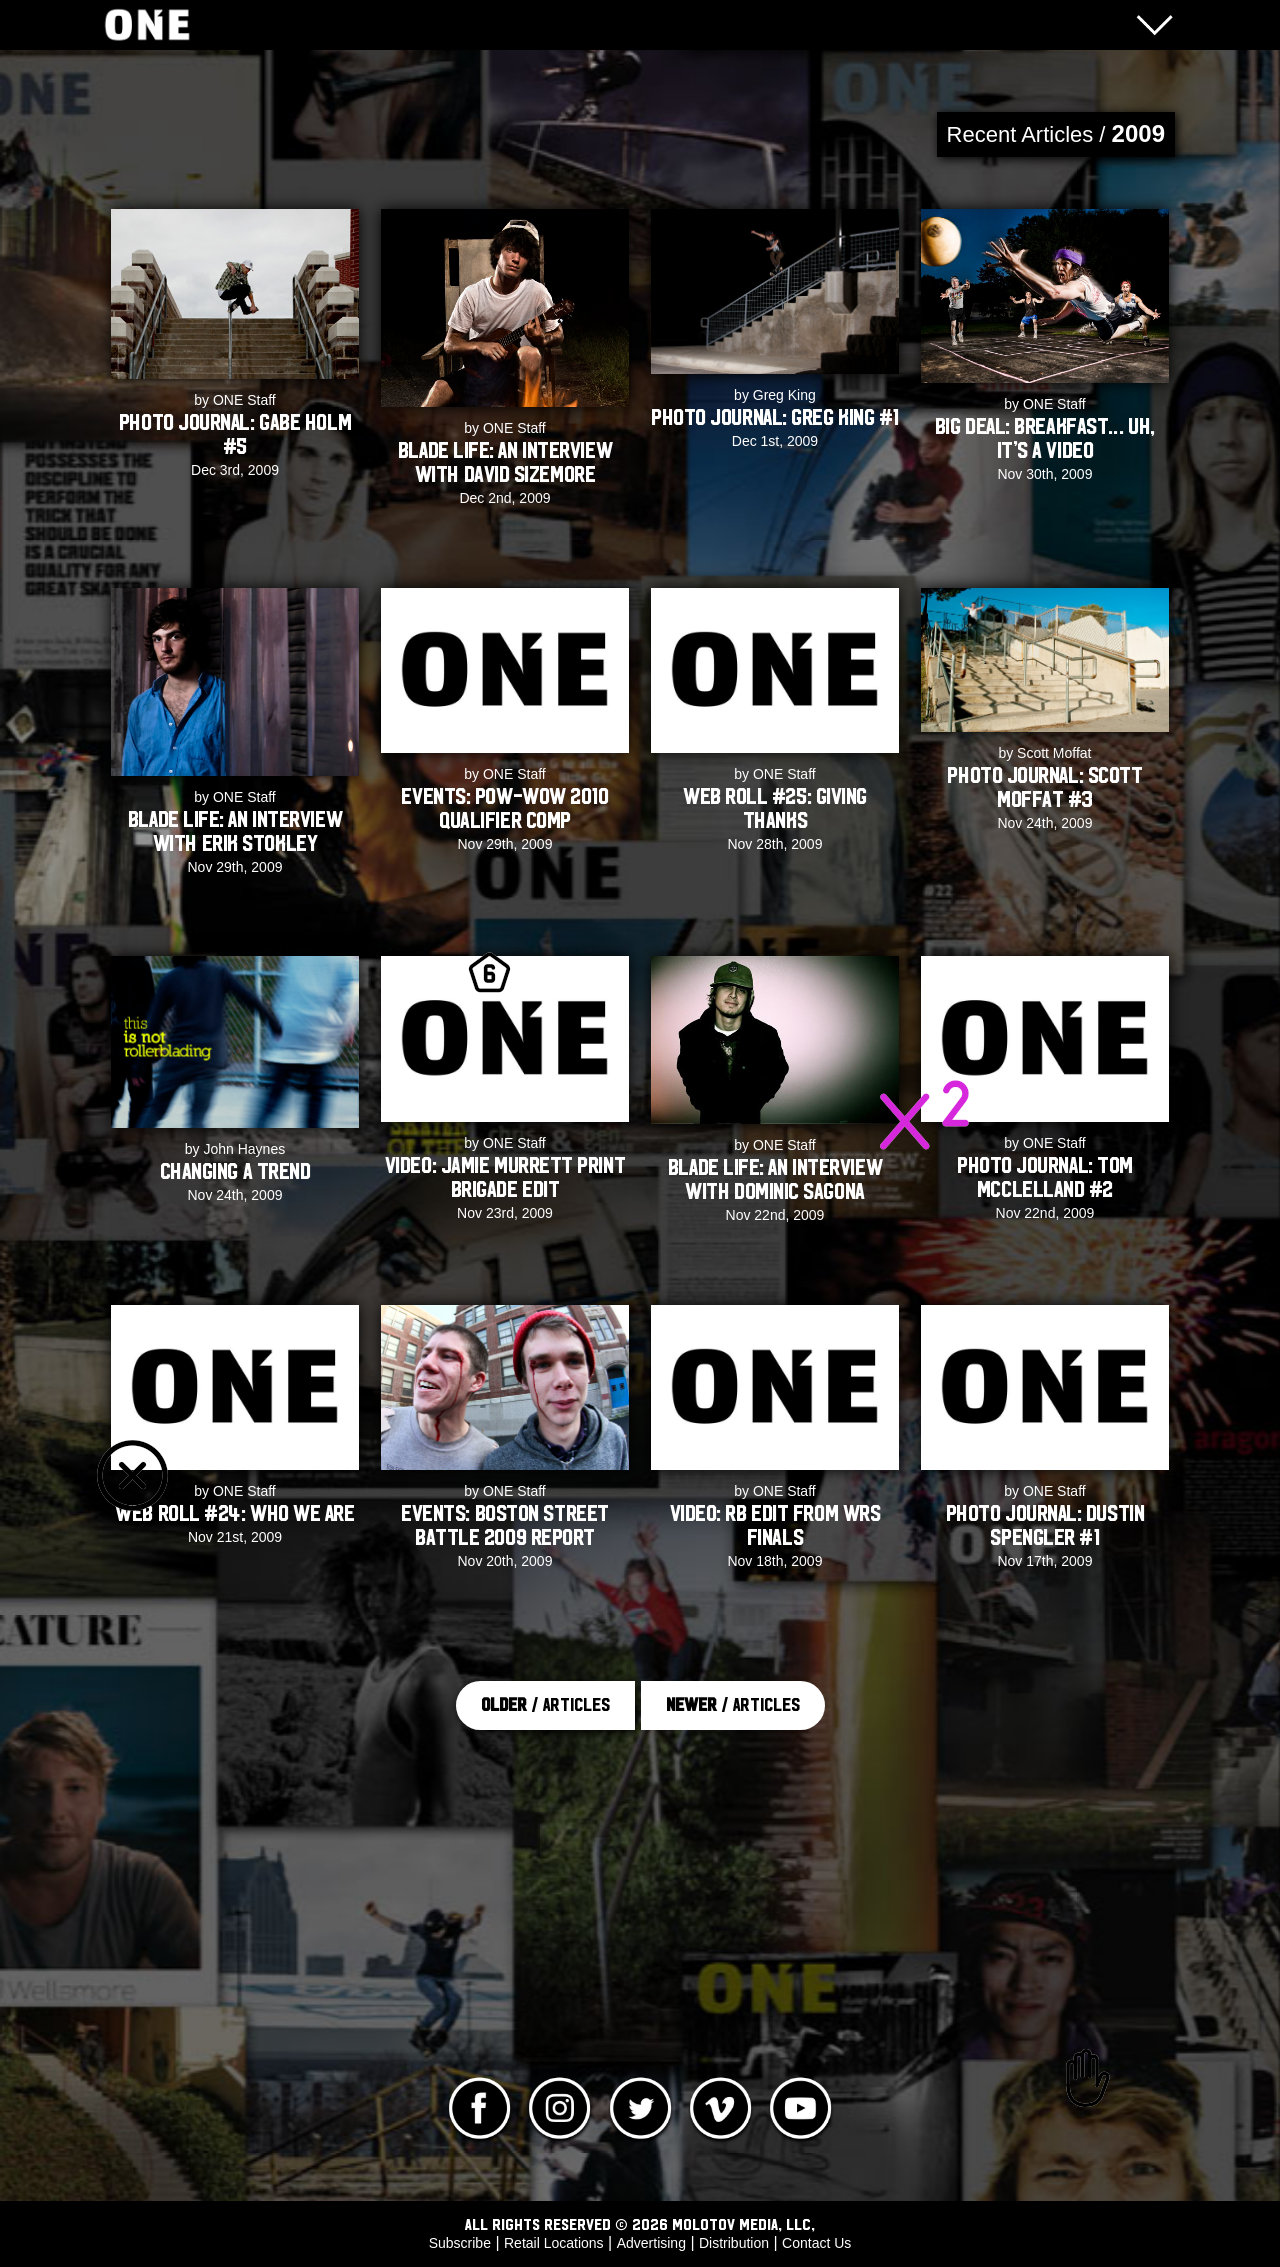  Describe the element at coordinates (1088, 2078) in the screenshot. I see `stop or halt an action` at that location.